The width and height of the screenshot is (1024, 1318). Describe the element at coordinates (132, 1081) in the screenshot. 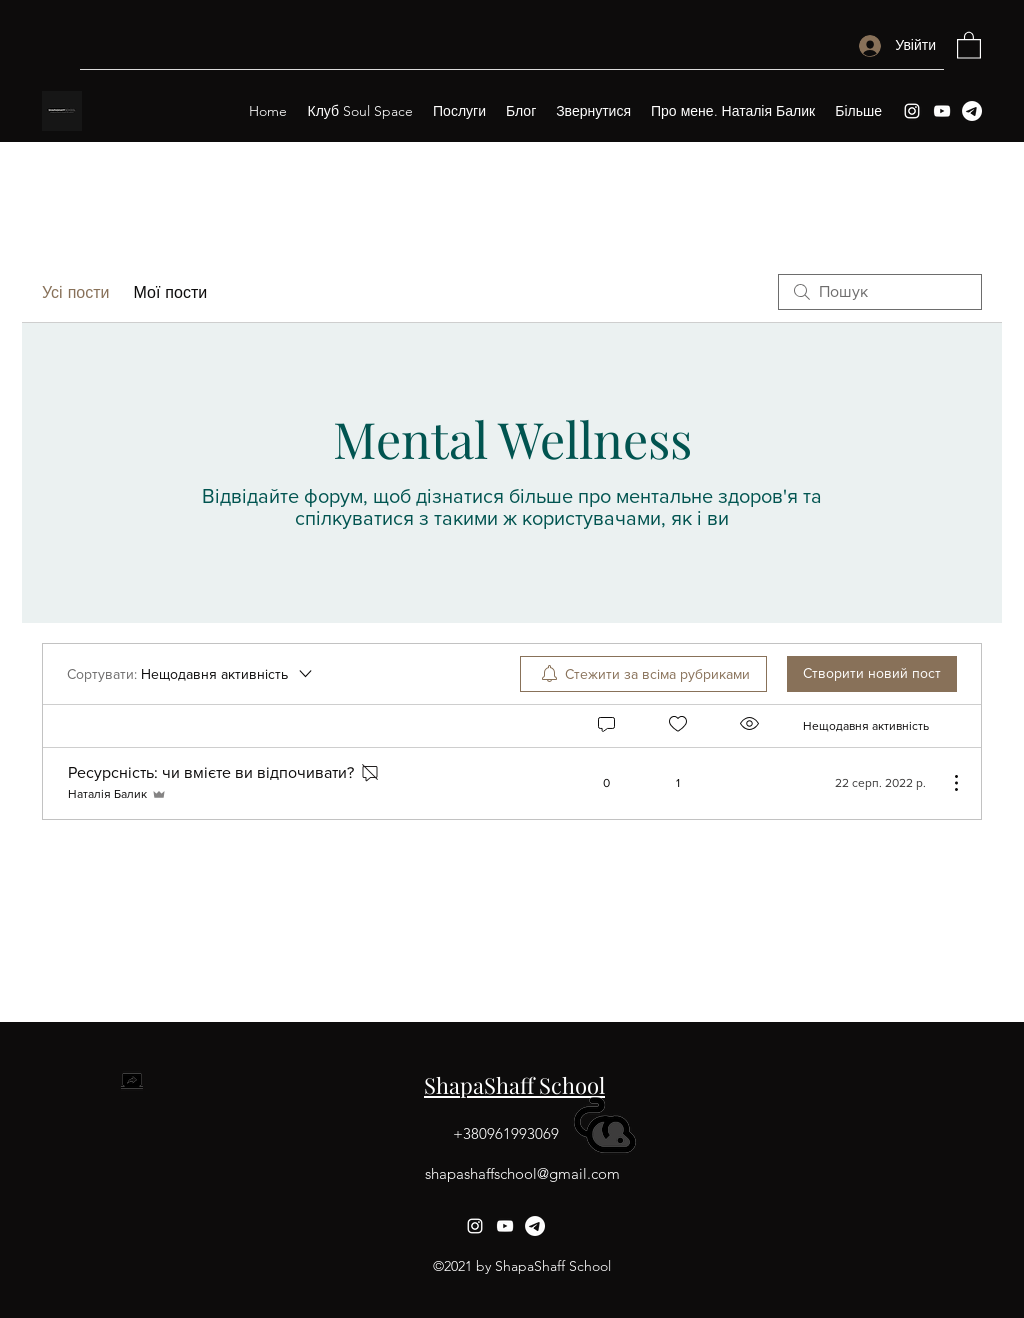

I see `start sharing your screen` at that location.